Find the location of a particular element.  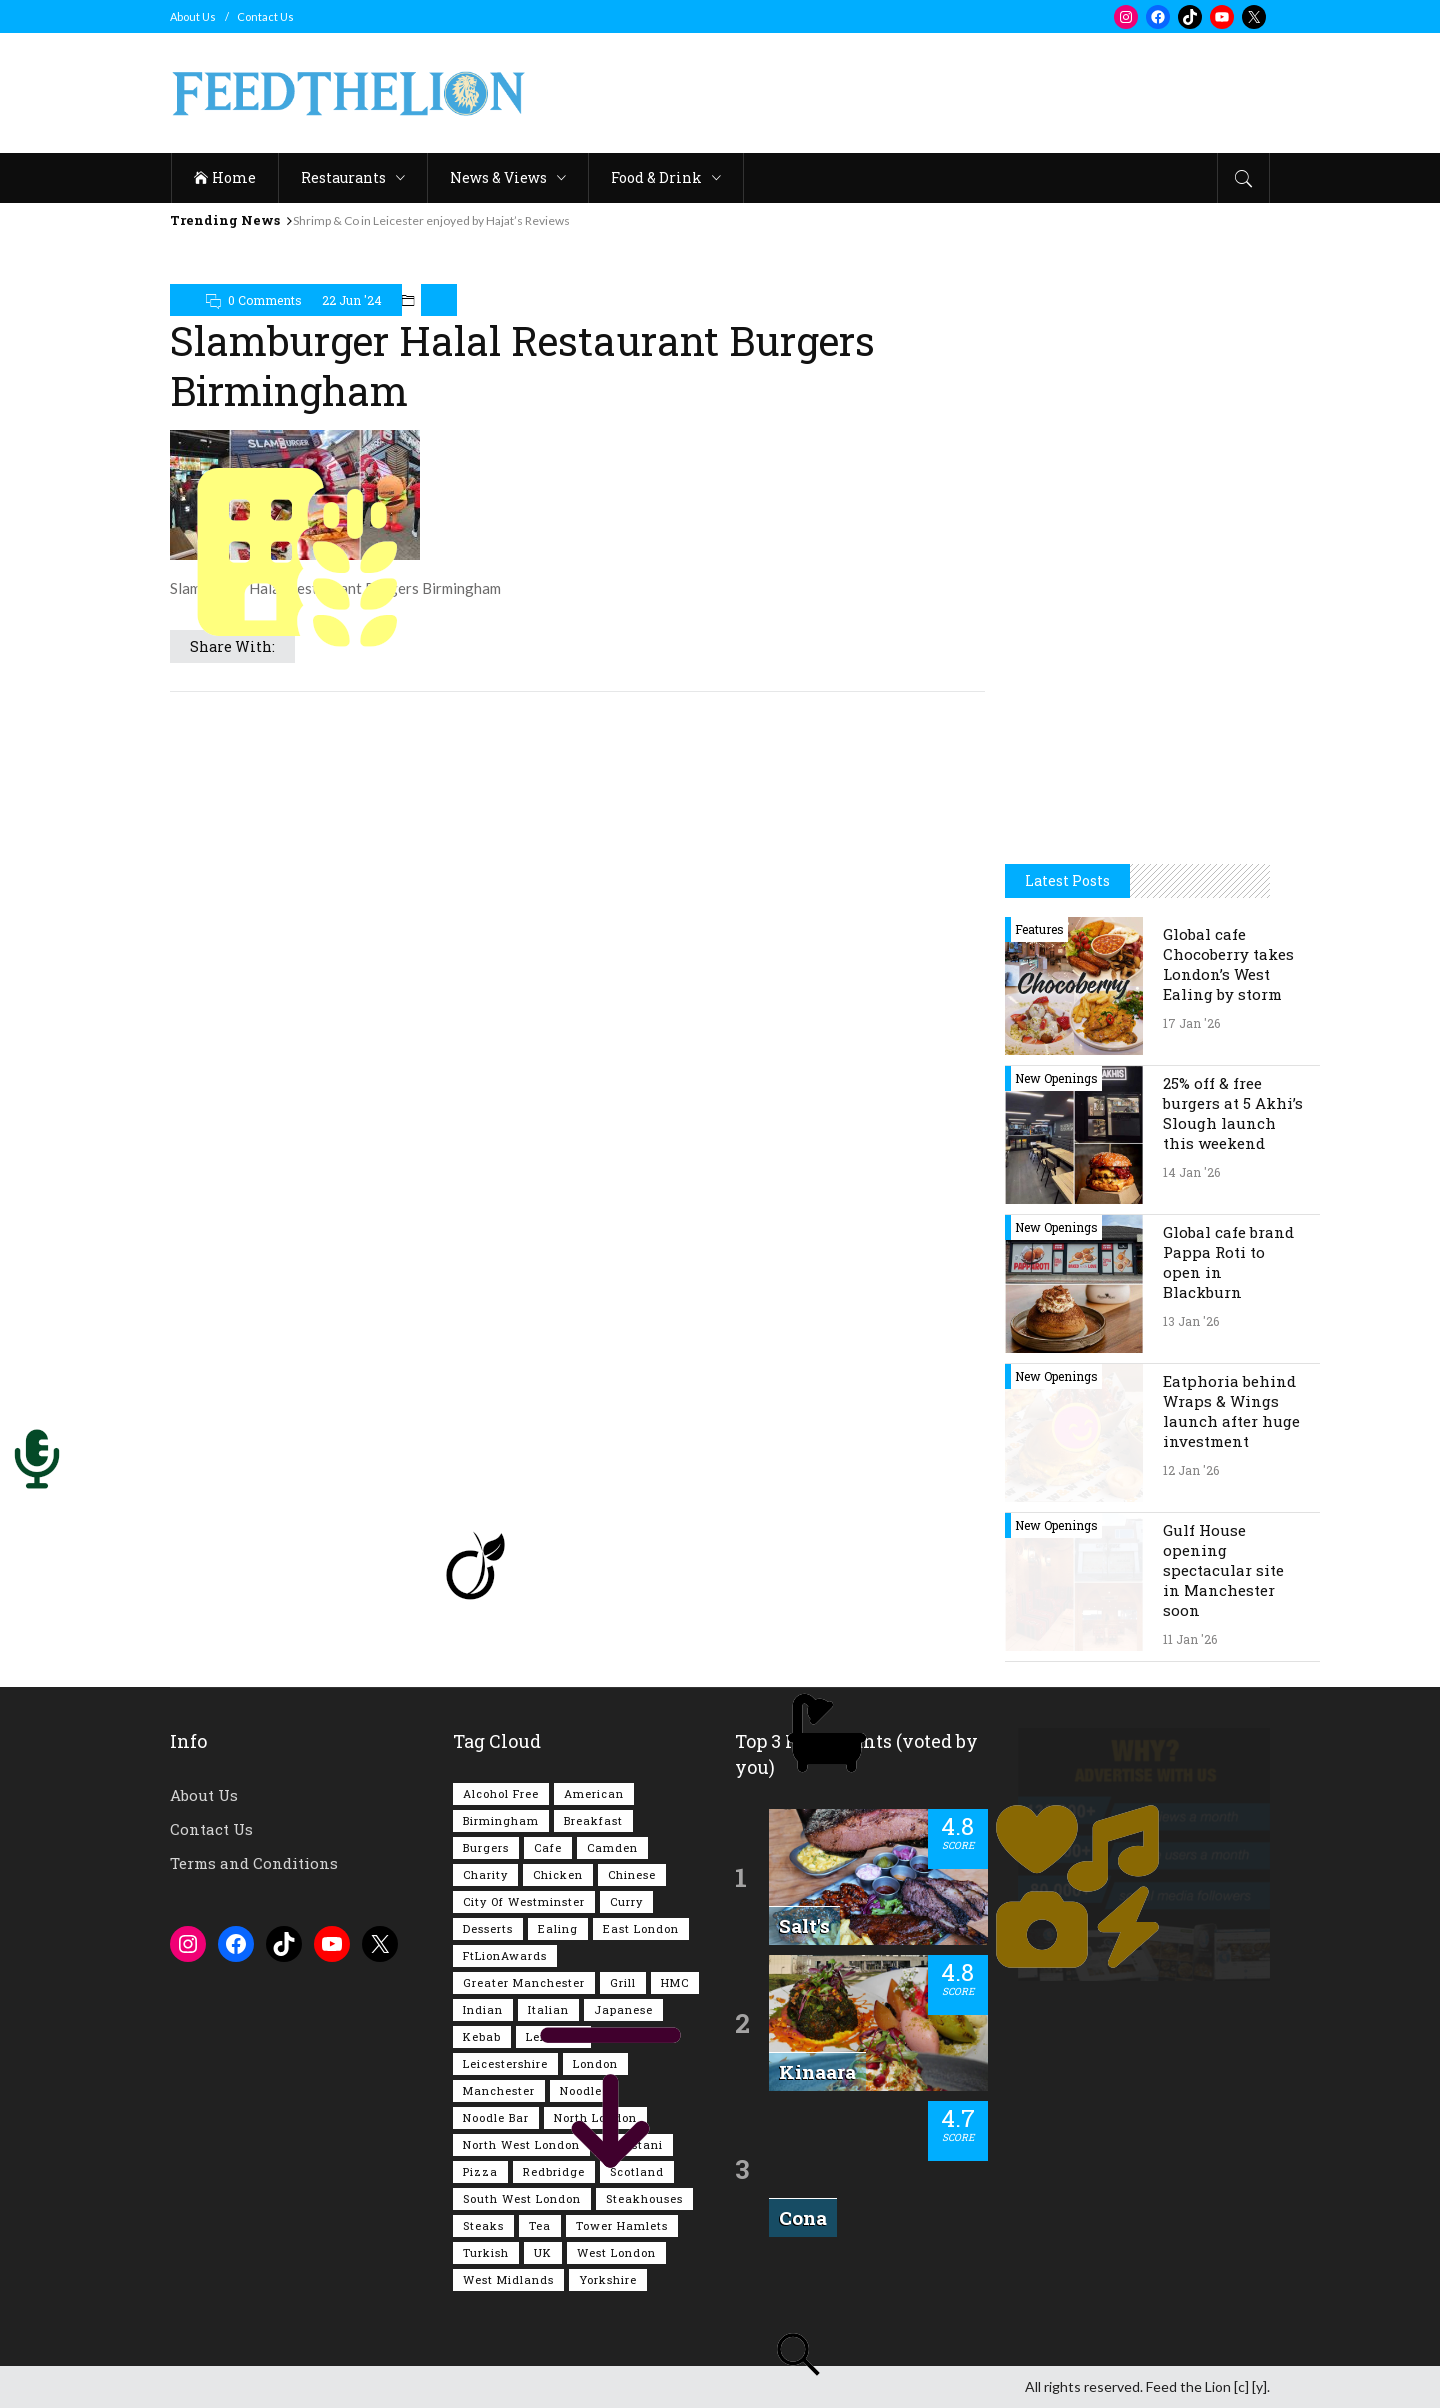

access agricultural or farm management services is located at coordinates (292, 552).